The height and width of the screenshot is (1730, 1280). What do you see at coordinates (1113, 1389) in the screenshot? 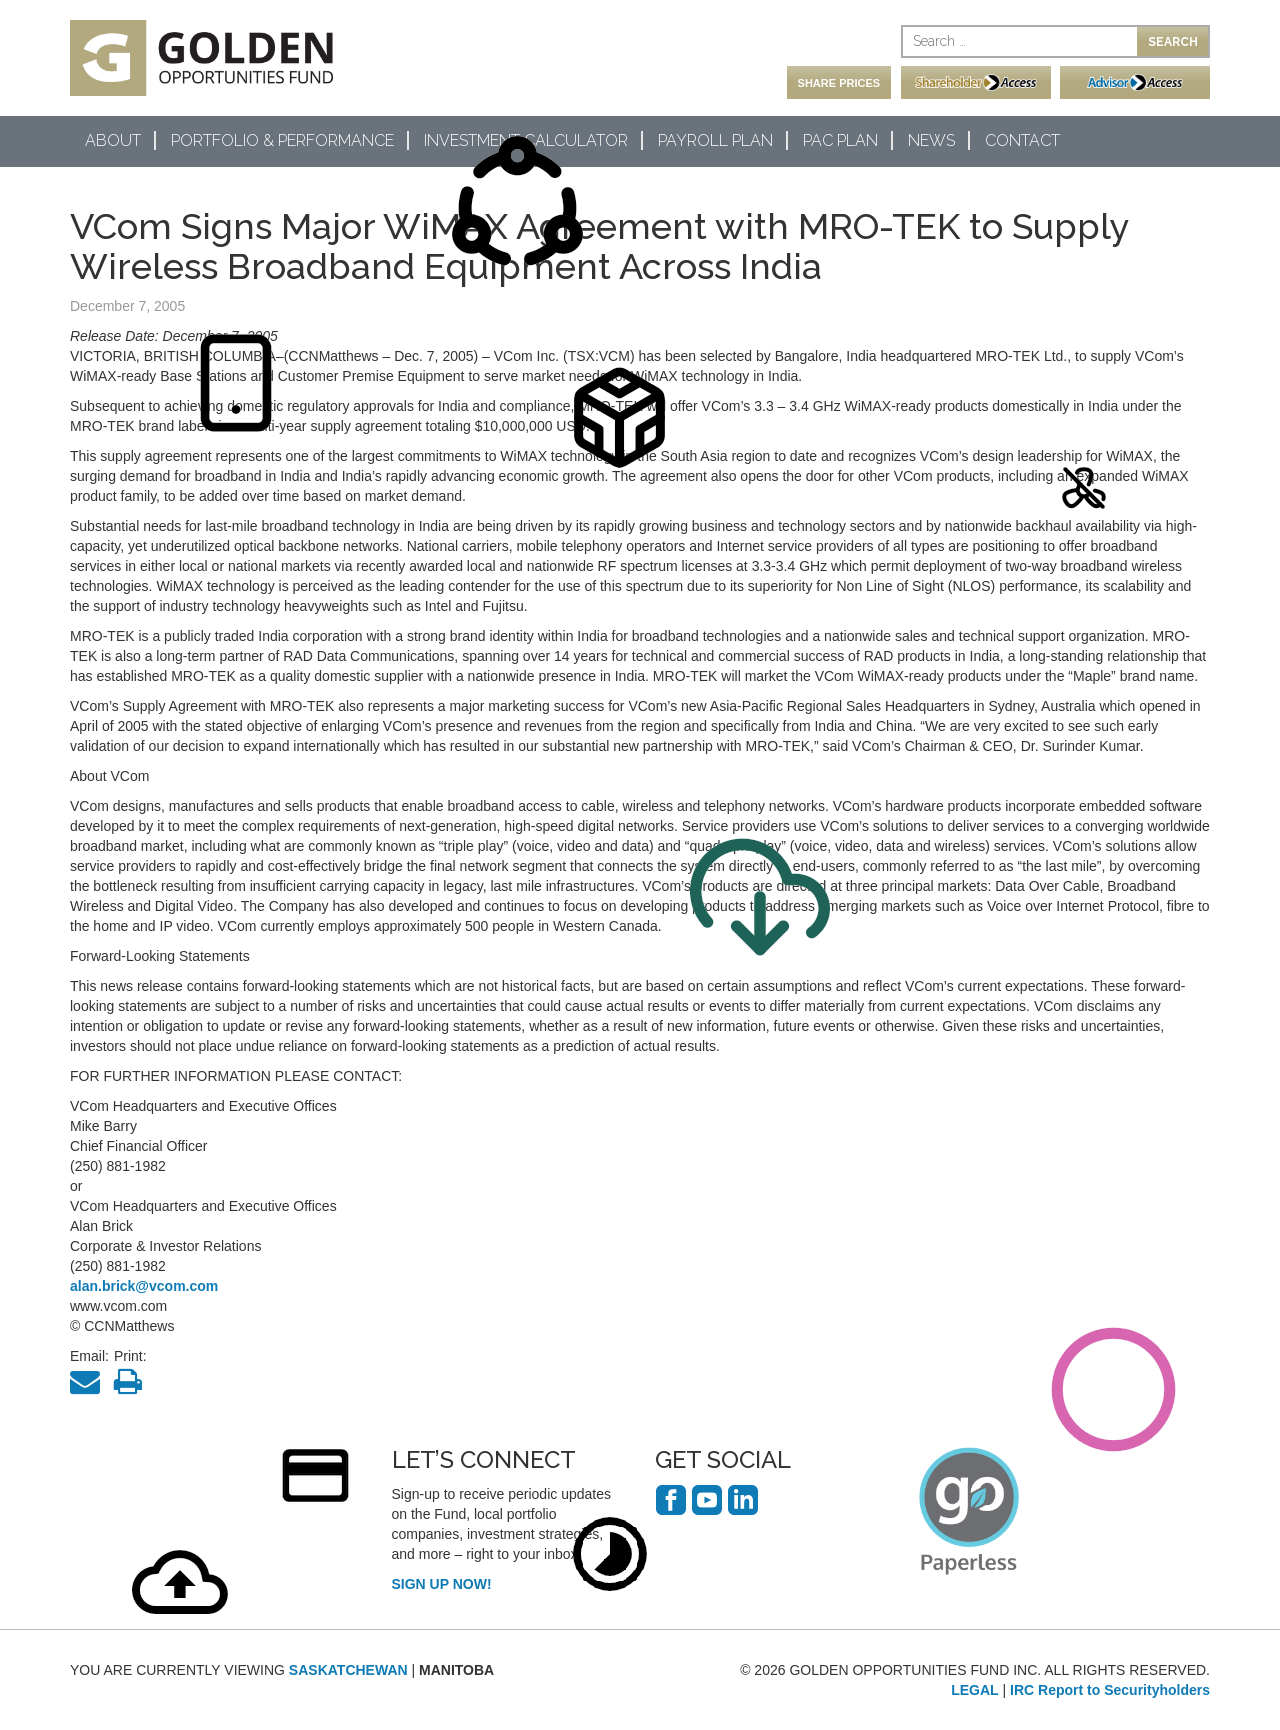
I see `unselected option in a radio button group` at bounding box center [1113, 1389].